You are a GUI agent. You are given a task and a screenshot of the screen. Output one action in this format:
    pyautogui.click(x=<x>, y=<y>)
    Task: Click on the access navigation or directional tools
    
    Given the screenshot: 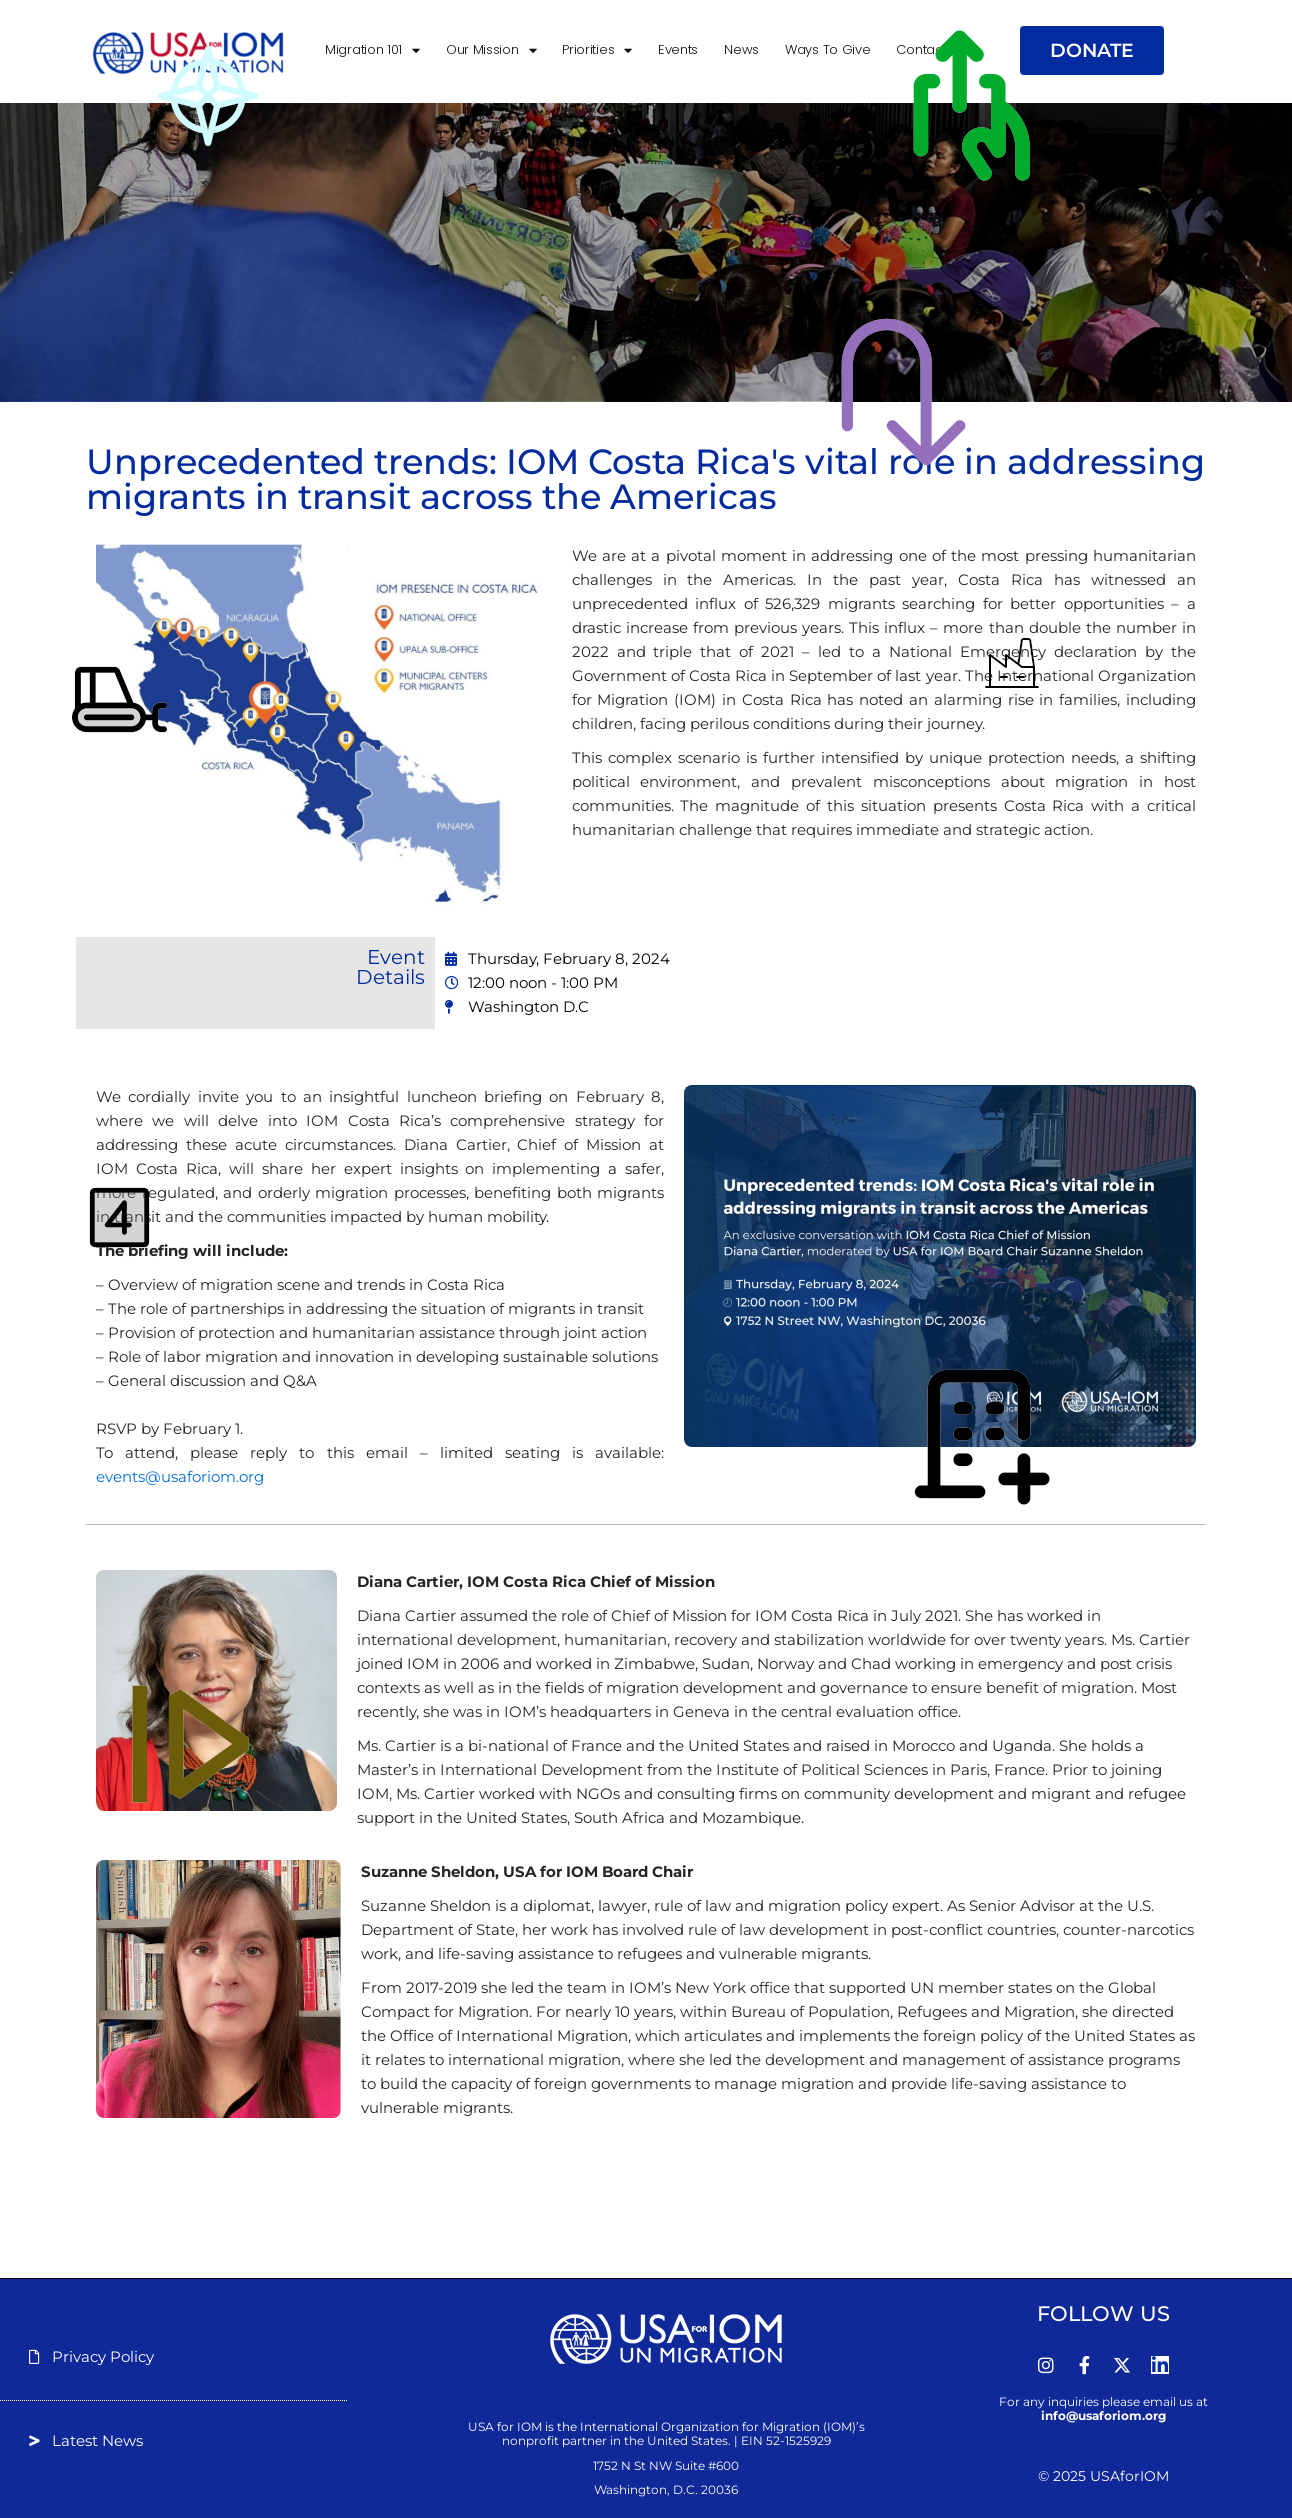 What is the action you would take?
    pyautogui.click(x=208, y=96)
    